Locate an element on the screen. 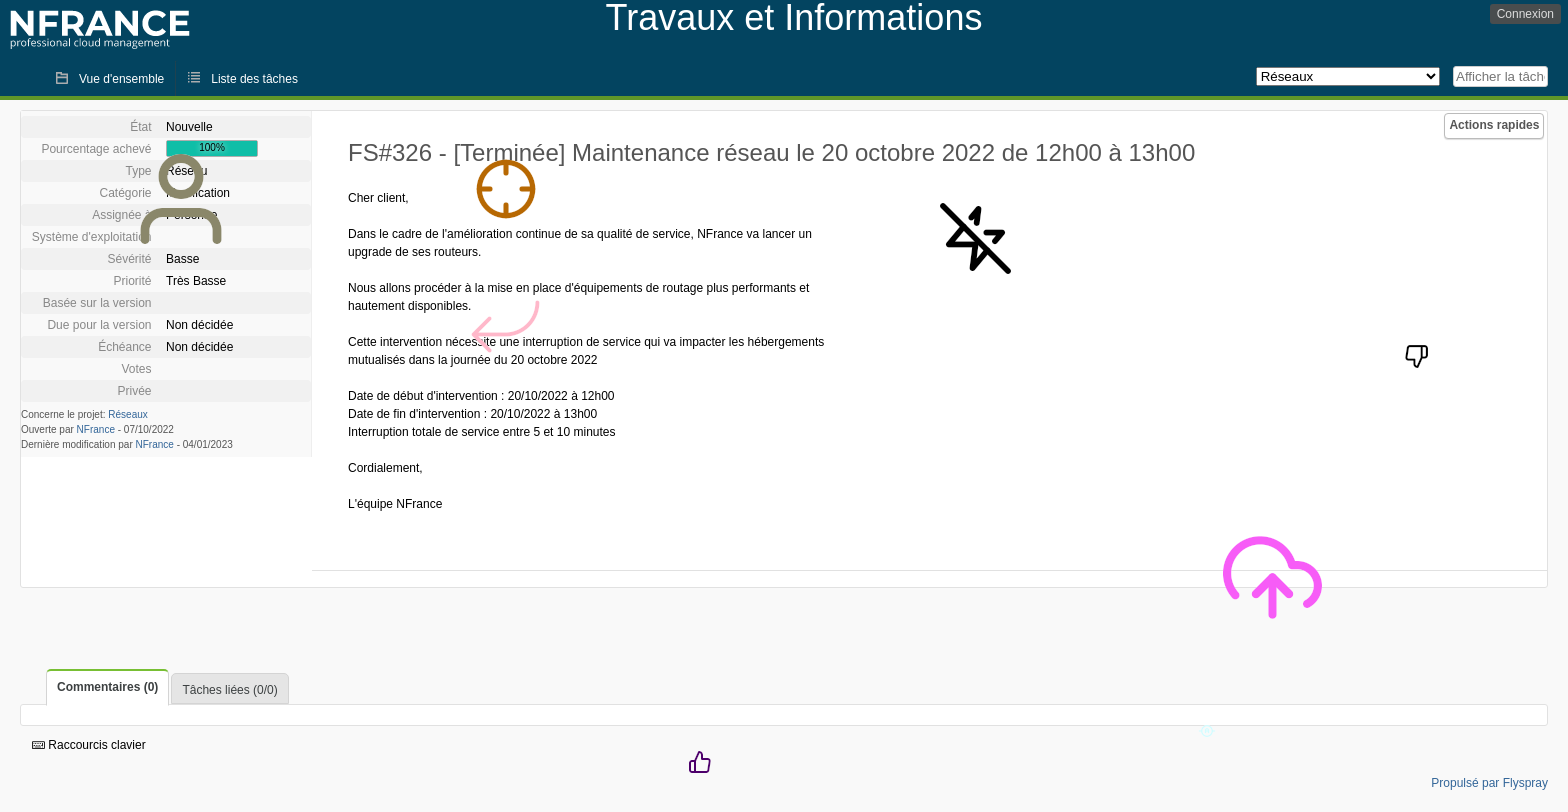 The width and height of the screenshot is (1568, 812). view your profile is located at coordinates (181, 199).